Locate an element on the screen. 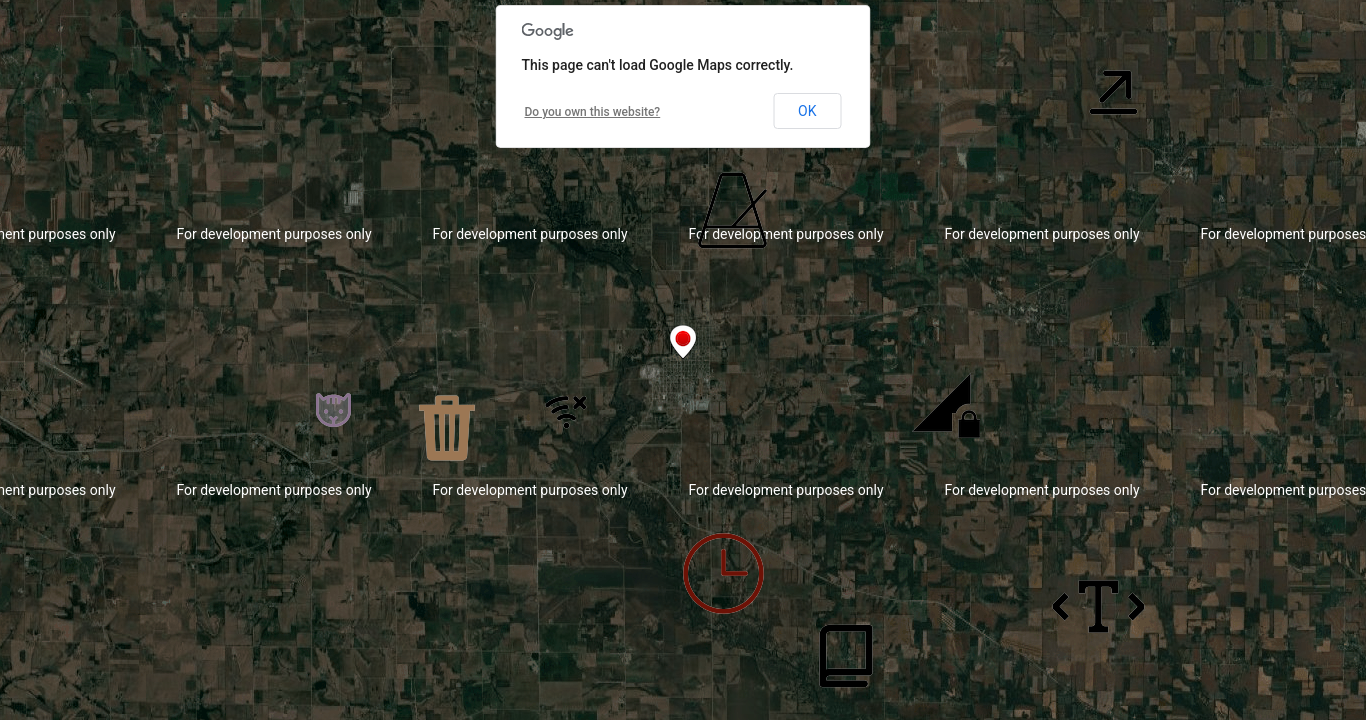 This screenshot has width=1366, height=720. open your library or reading list is located at coordinates (846, 656).